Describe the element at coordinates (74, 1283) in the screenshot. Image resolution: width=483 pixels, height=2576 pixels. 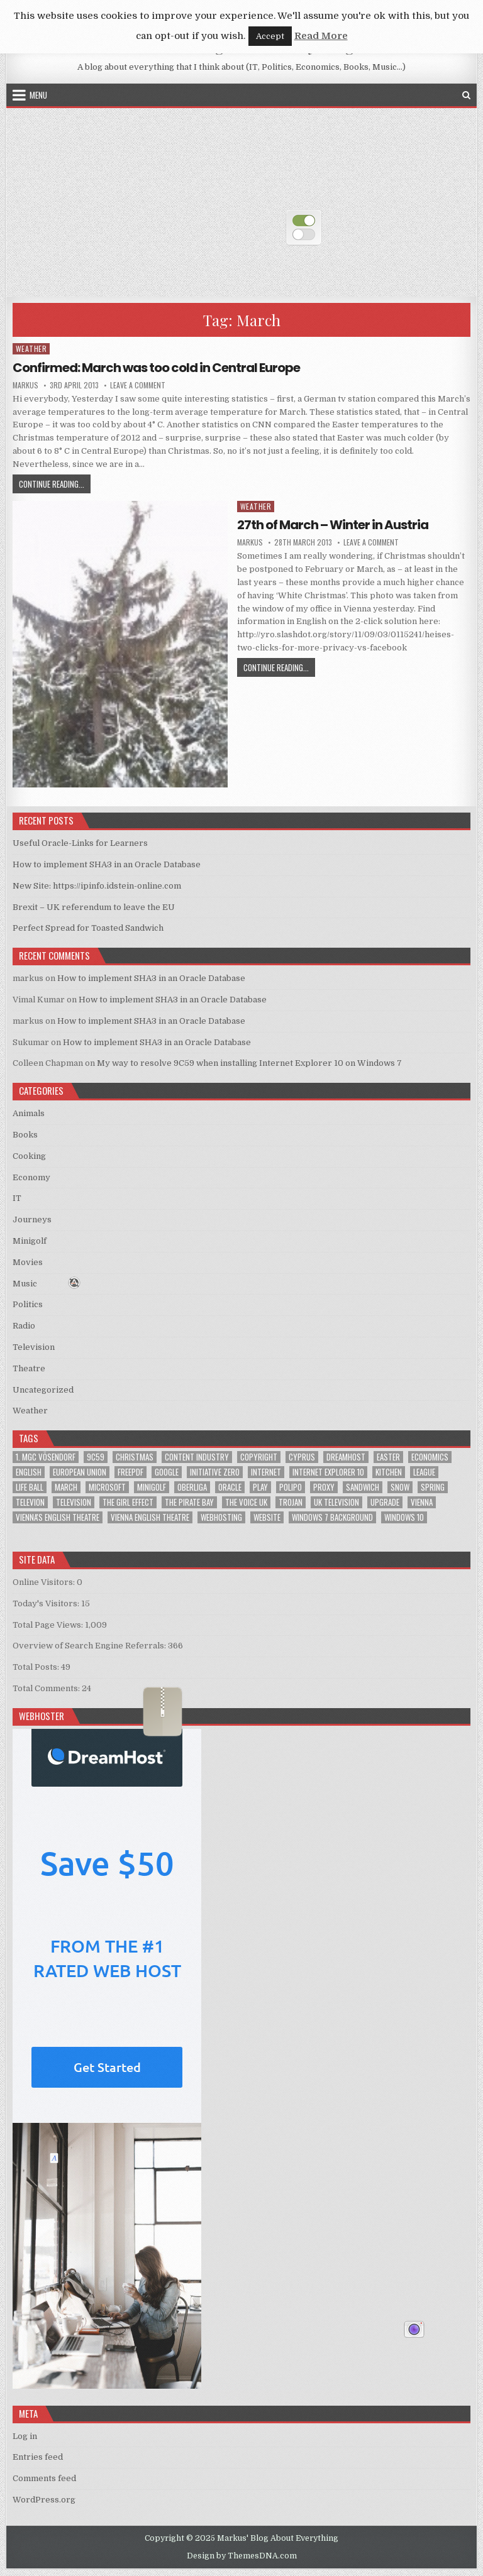
I see `check for available software updates` at that location.